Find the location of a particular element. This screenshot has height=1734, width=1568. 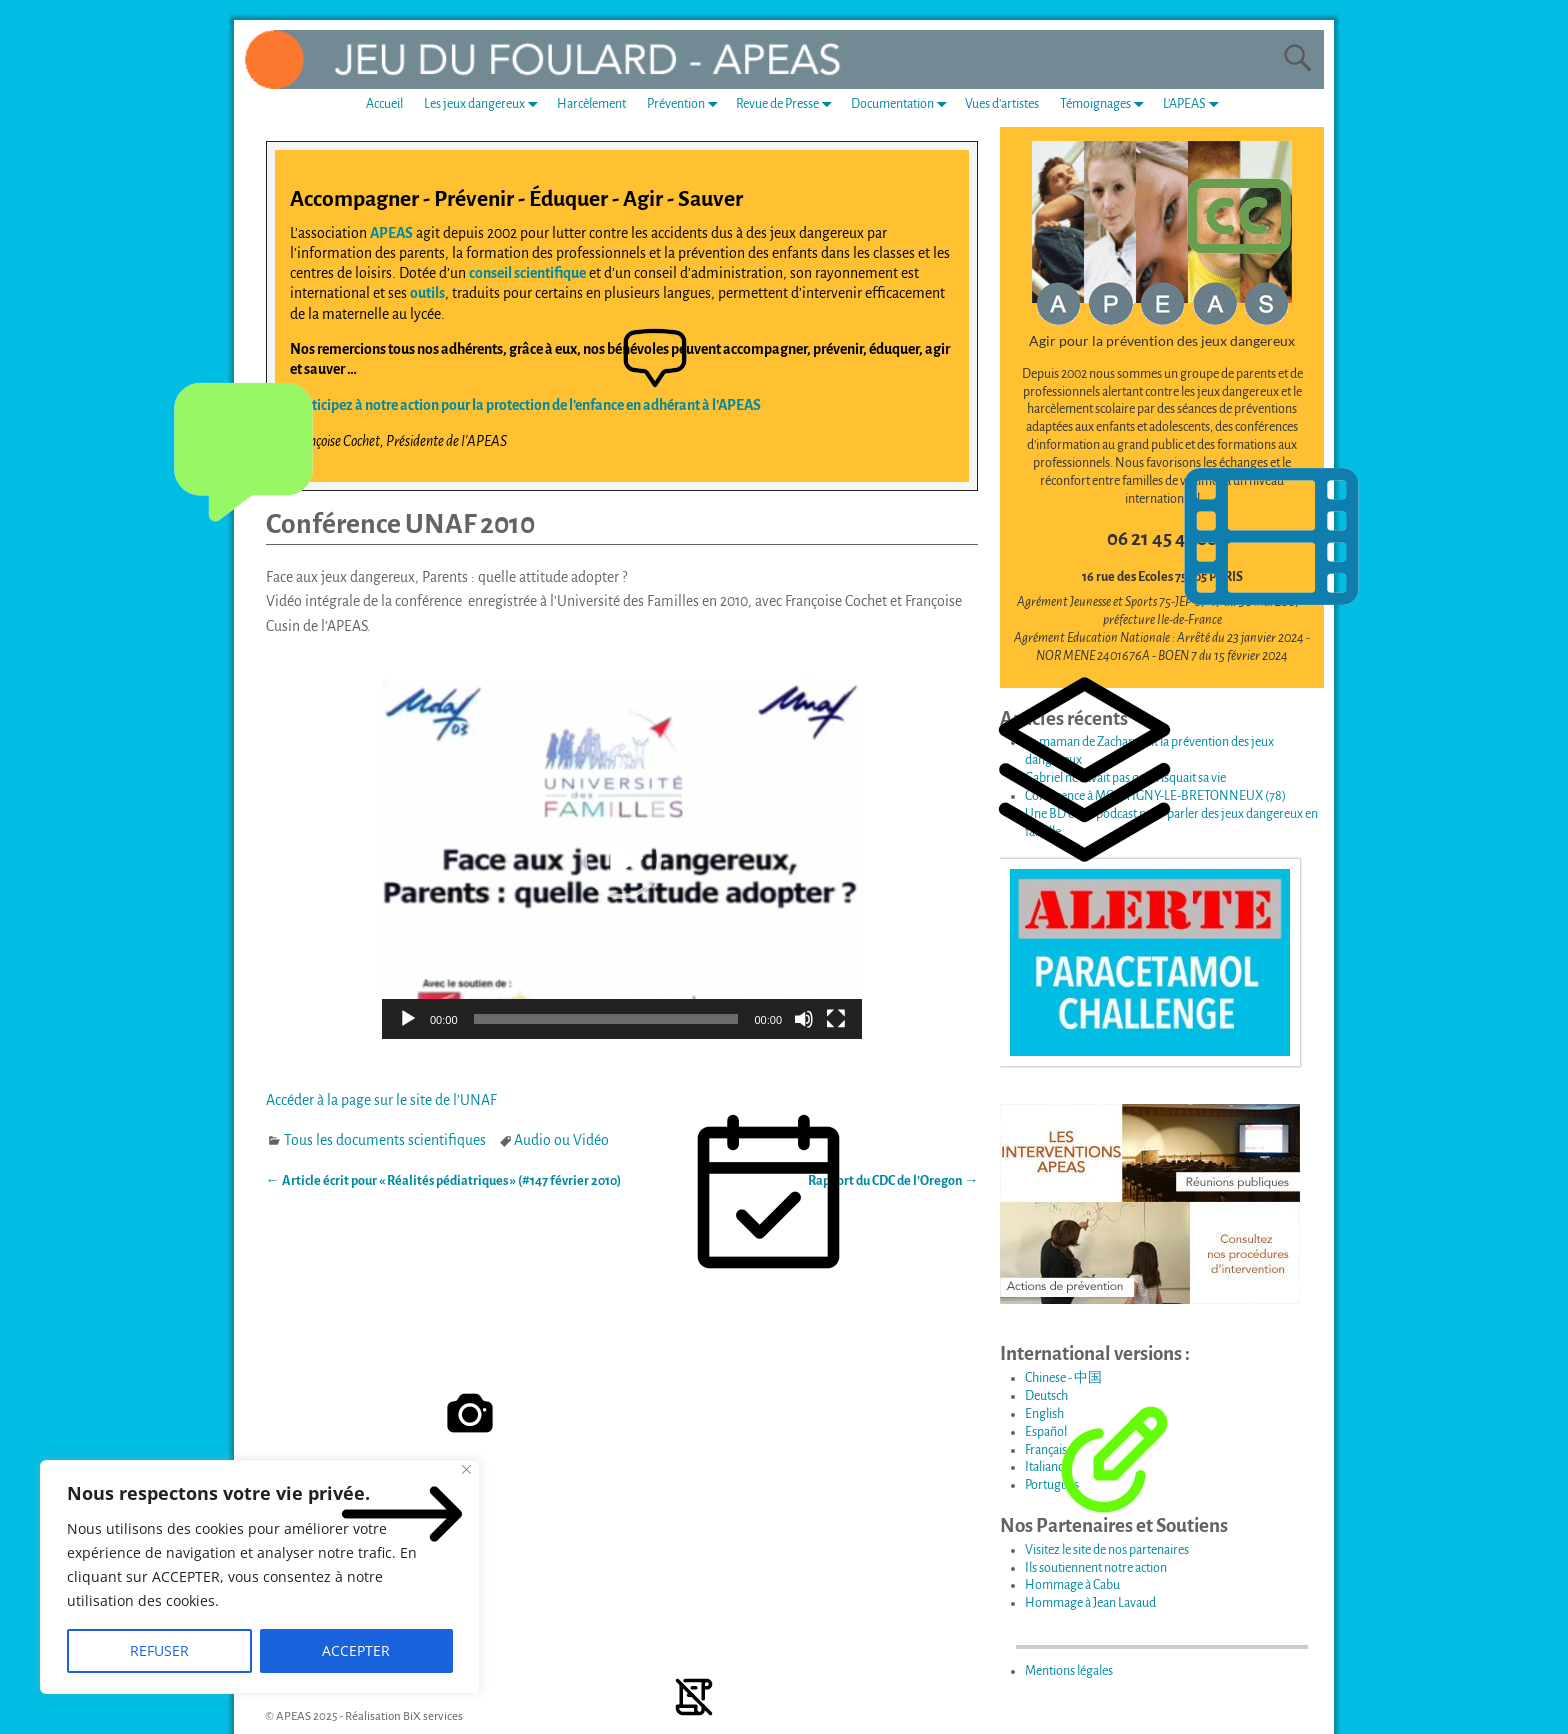

take a photo is located at coordinates (470, 1413).